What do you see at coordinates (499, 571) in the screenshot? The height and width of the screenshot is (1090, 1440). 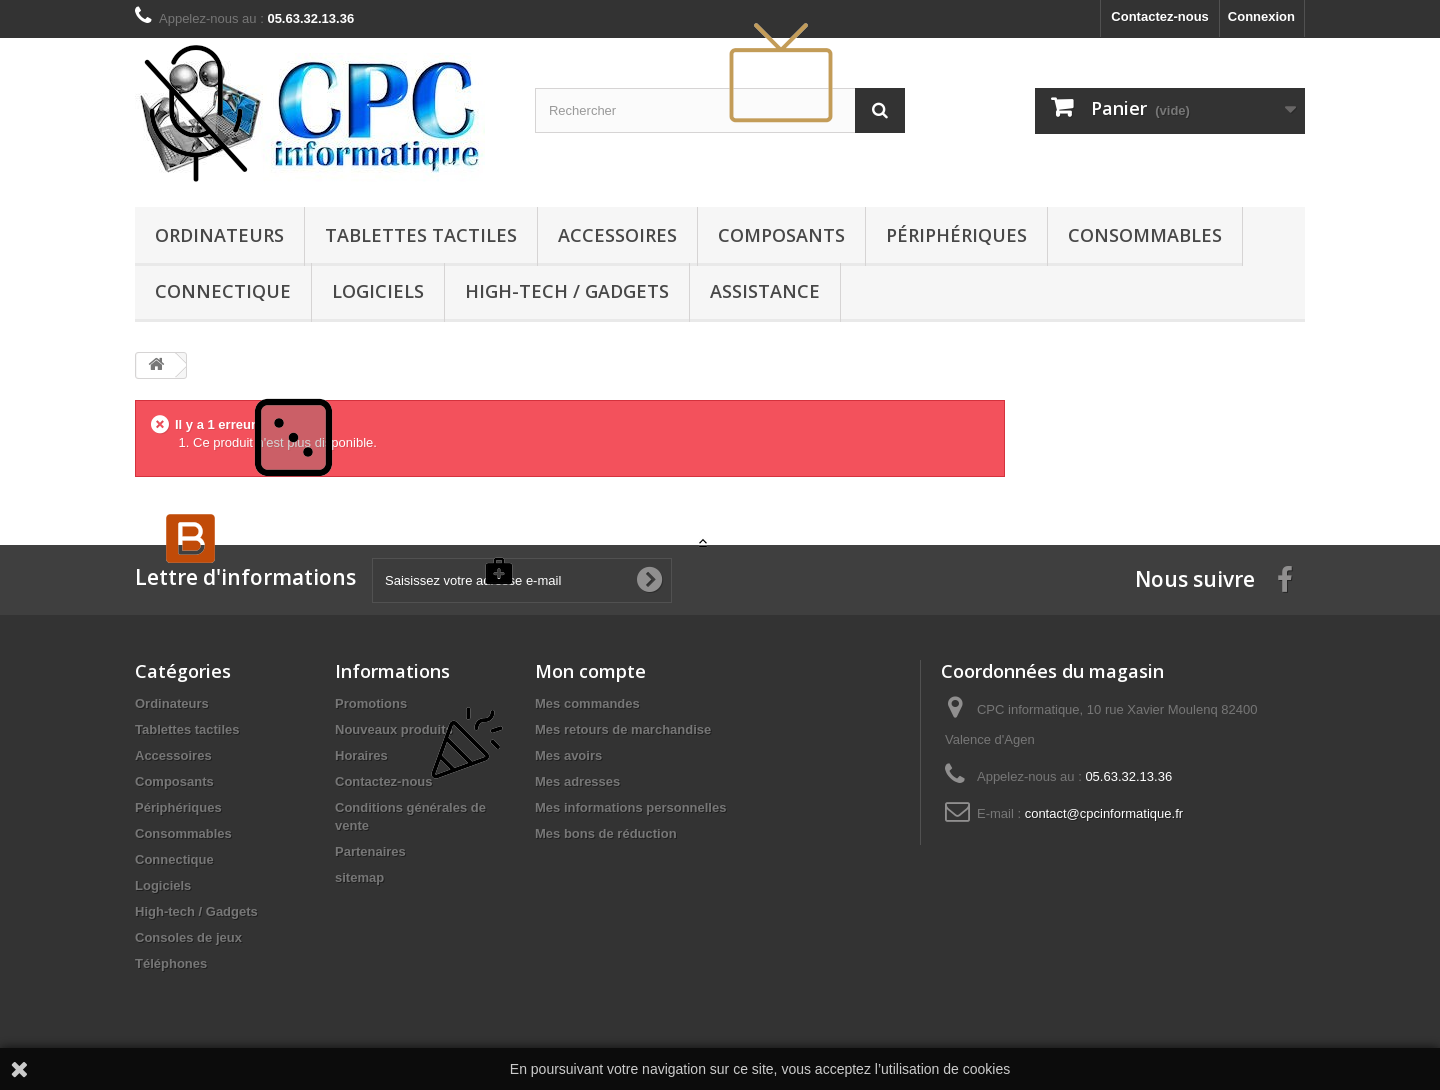 I see `access medical or health services` at bounding box center [499, 571].